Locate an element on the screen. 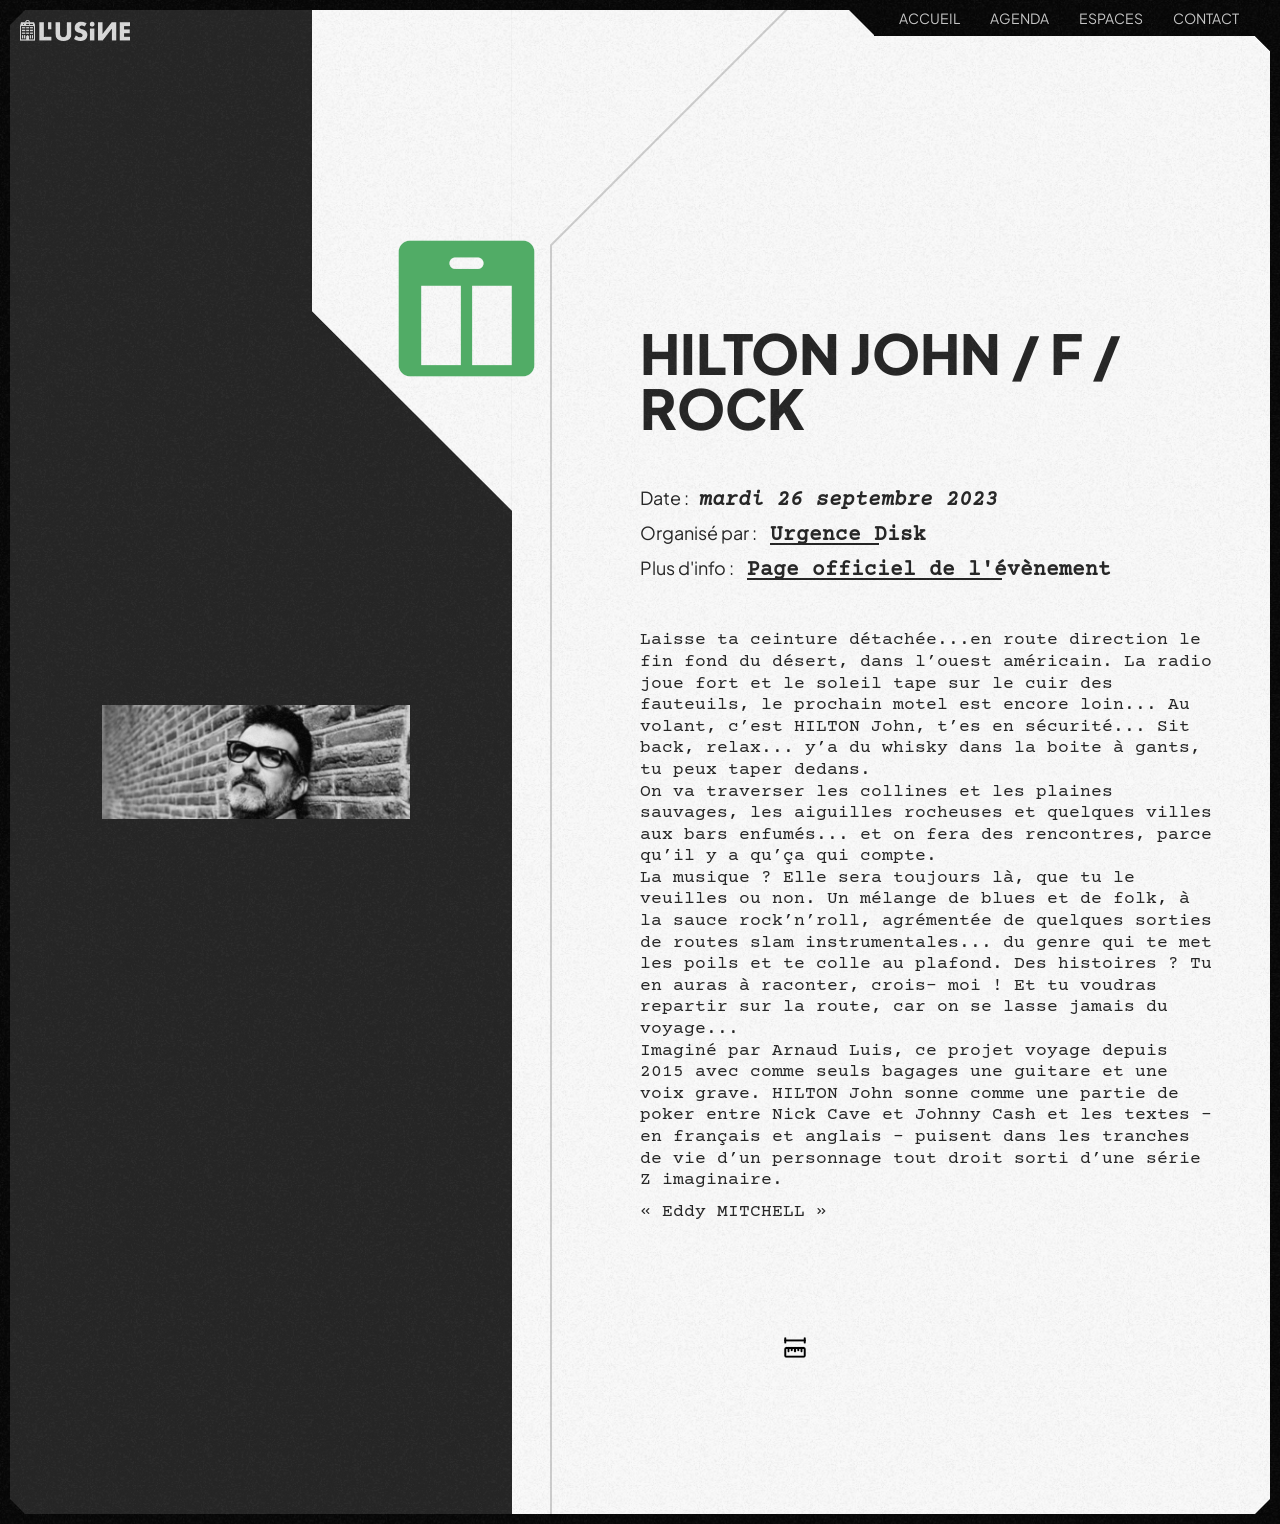  indicates elevator access or location is located at coordinates (466, 308).